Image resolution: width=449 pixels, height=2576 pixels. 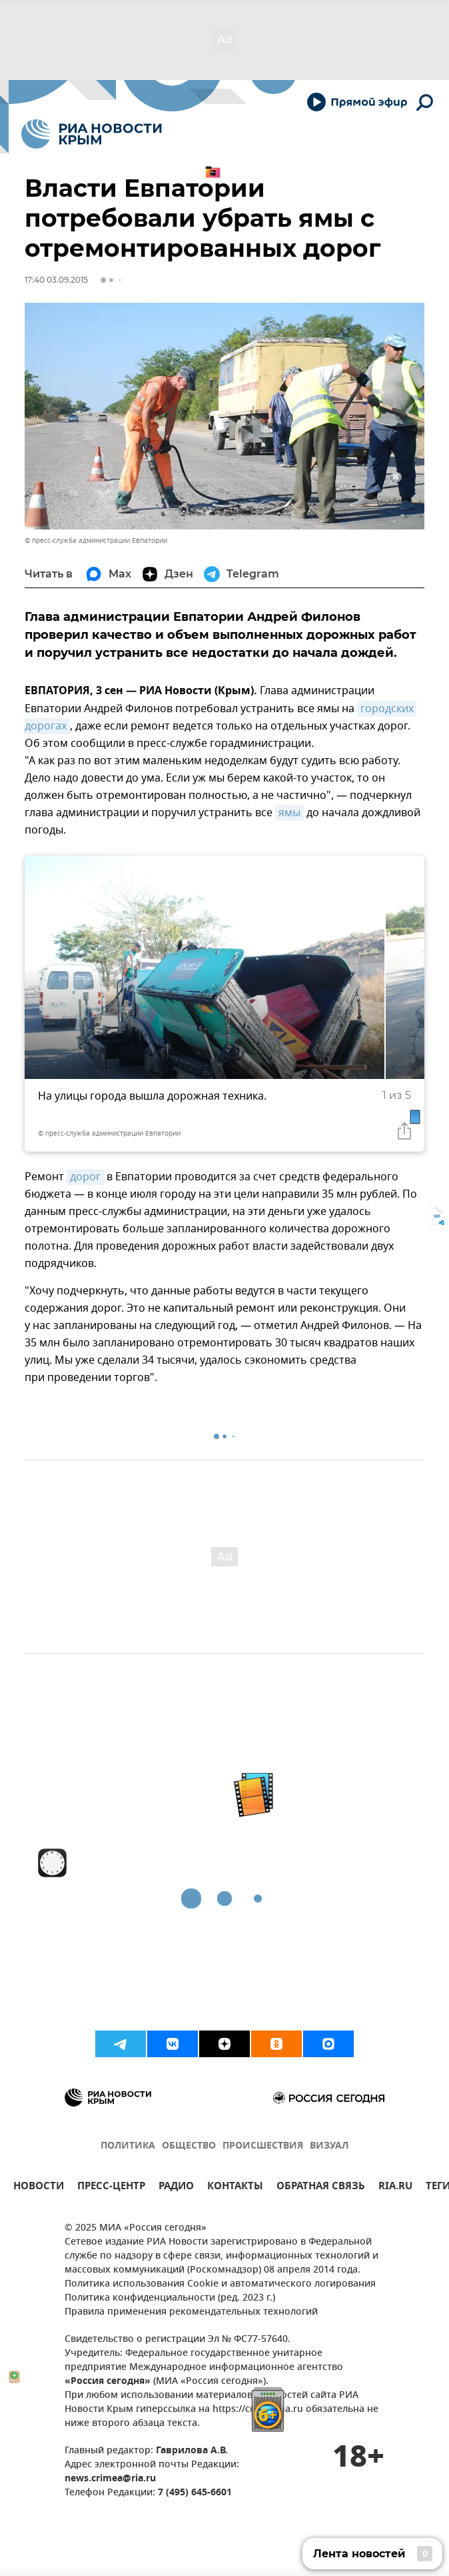 What do you see at coordinates (14, 2377) in the screenshot?
I see `add or install a new software package` at bounding box center [14, 2377].